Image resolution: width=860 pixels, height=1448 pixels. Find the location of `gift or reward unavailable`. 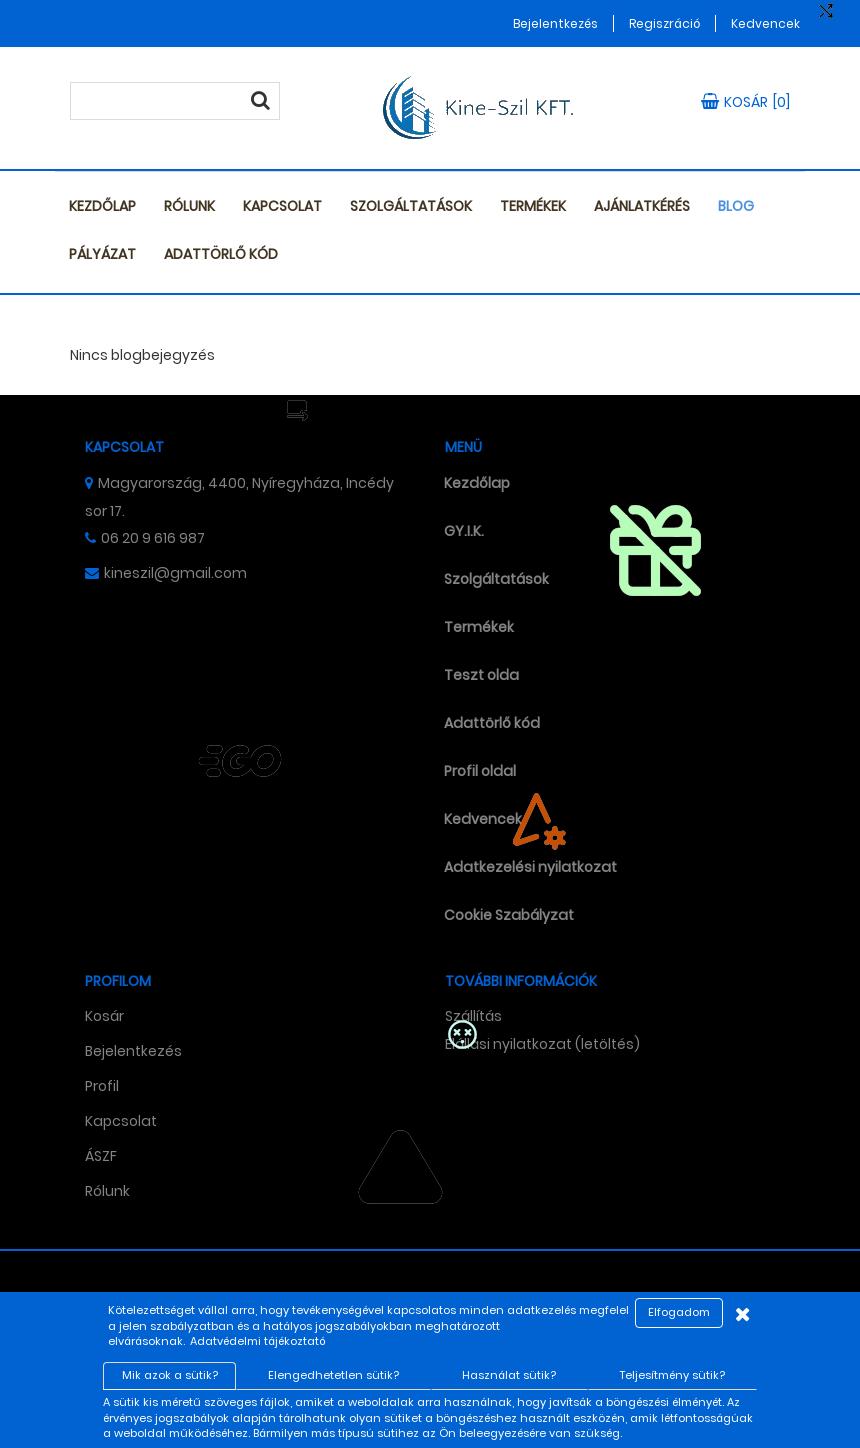

gift or reward unavailable is located at coordinates (655, 550).